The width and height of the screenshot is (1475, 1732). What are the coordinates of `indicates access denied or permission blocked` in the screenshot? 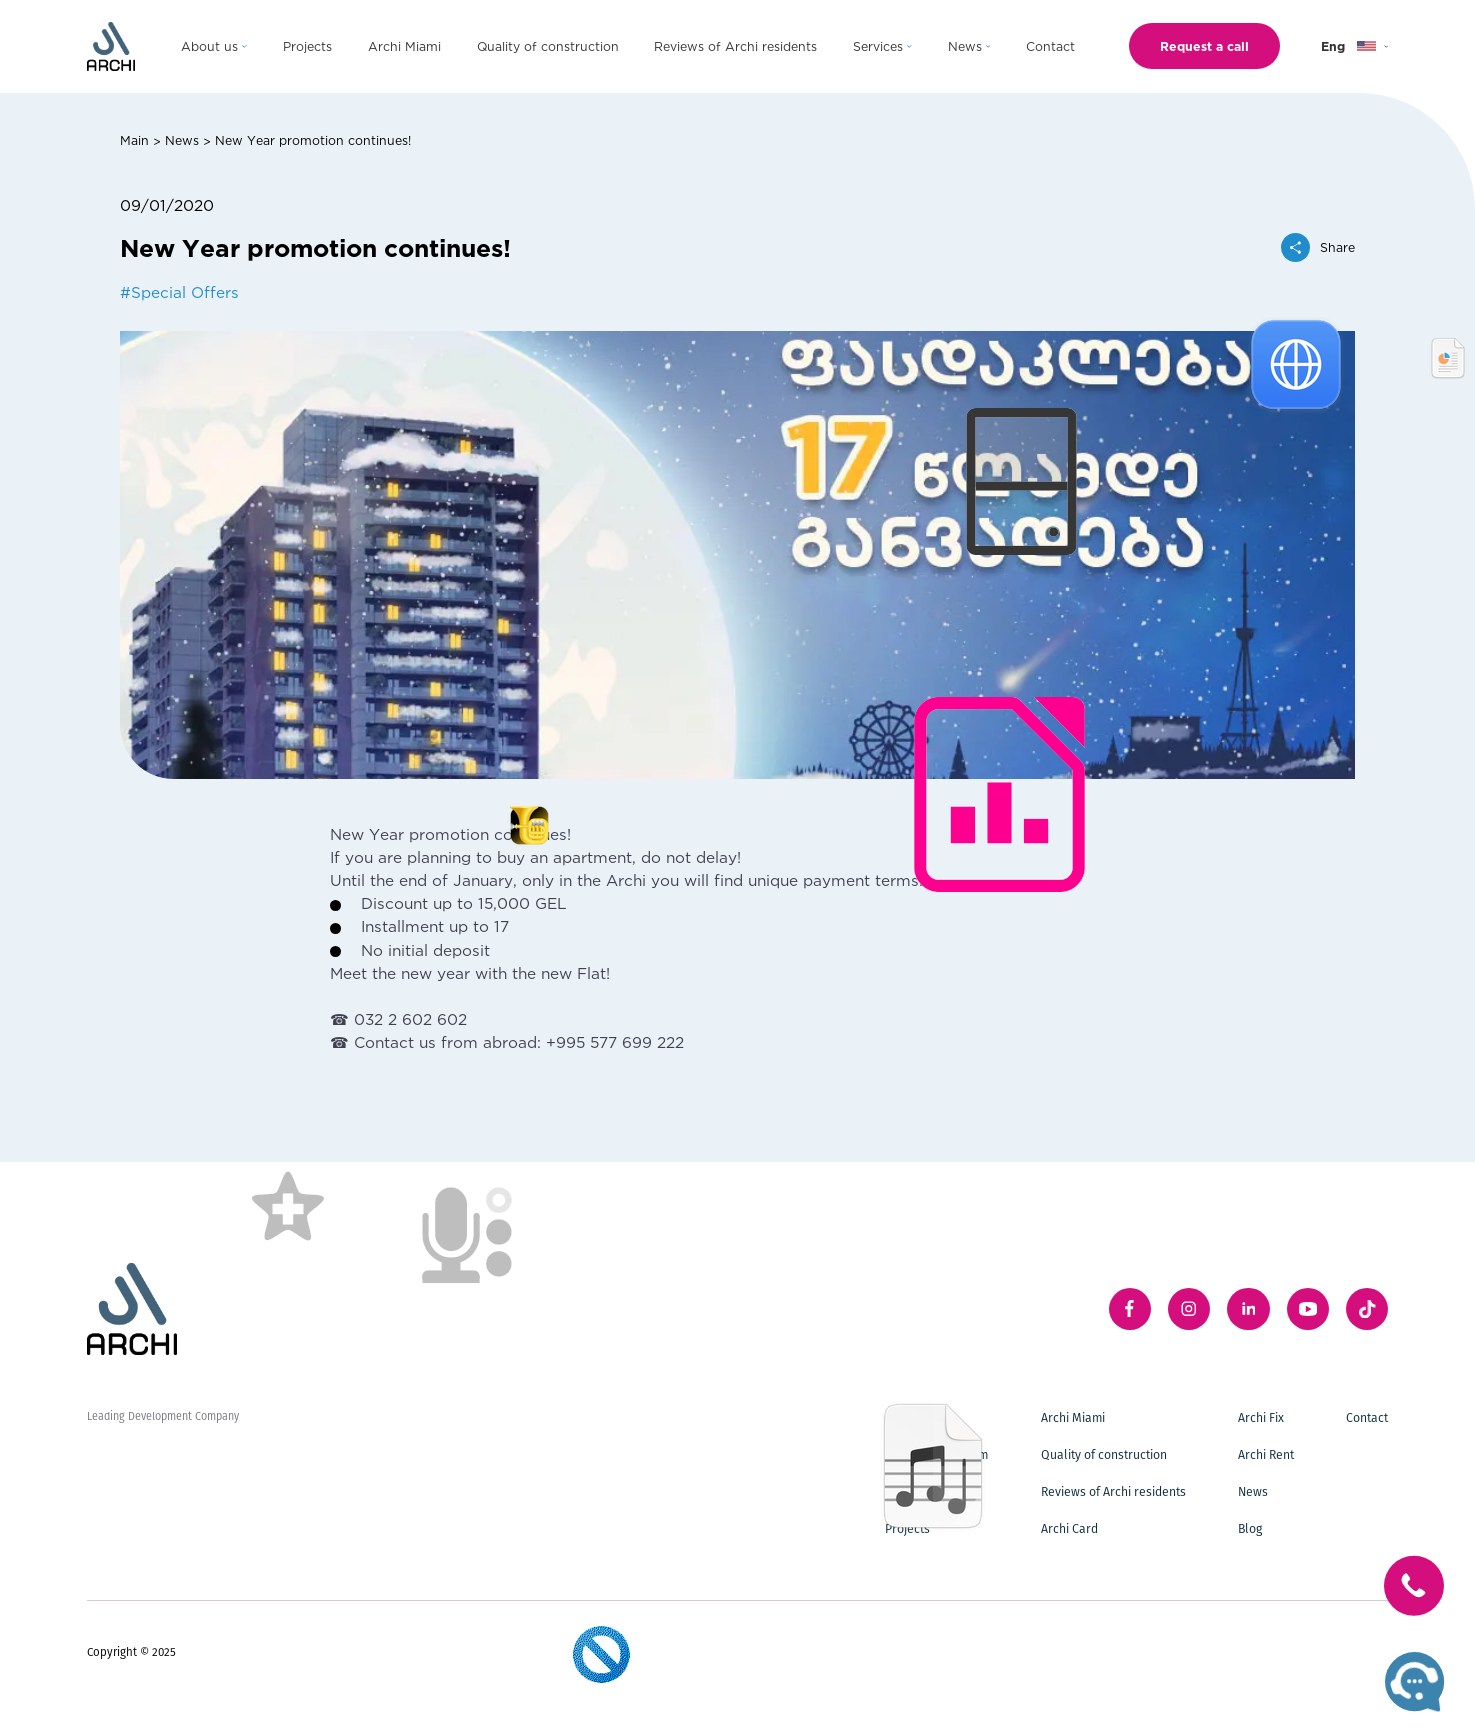 It's located at (601, 1654).